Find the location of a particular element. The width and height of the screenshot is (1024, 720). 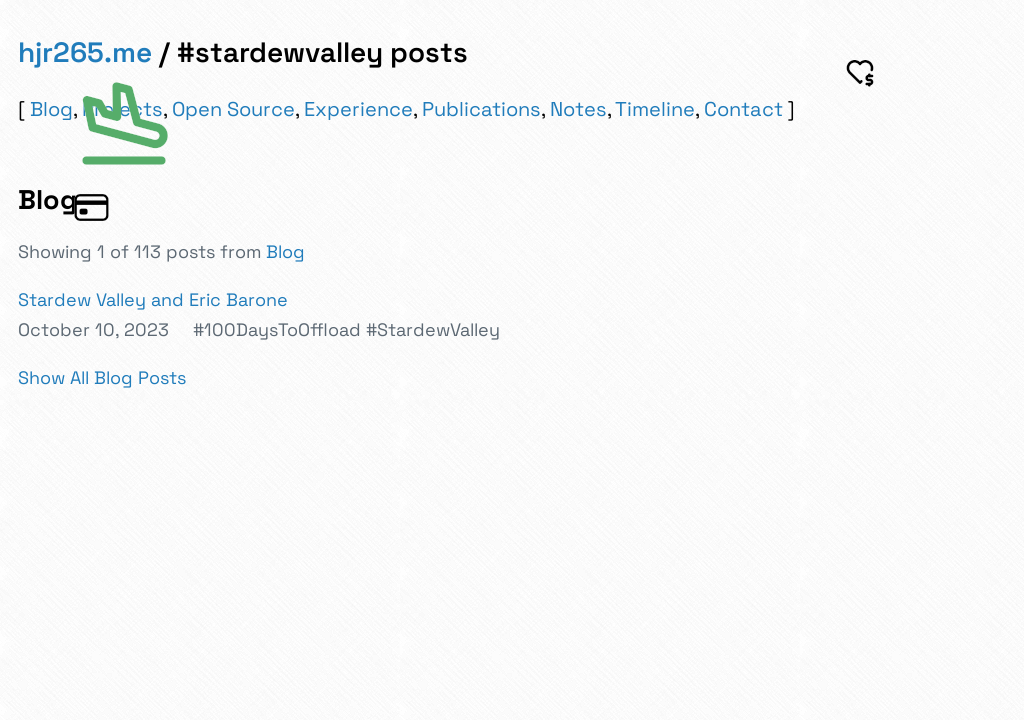

donate to a cause or charity is located at coordinates (860, 72).